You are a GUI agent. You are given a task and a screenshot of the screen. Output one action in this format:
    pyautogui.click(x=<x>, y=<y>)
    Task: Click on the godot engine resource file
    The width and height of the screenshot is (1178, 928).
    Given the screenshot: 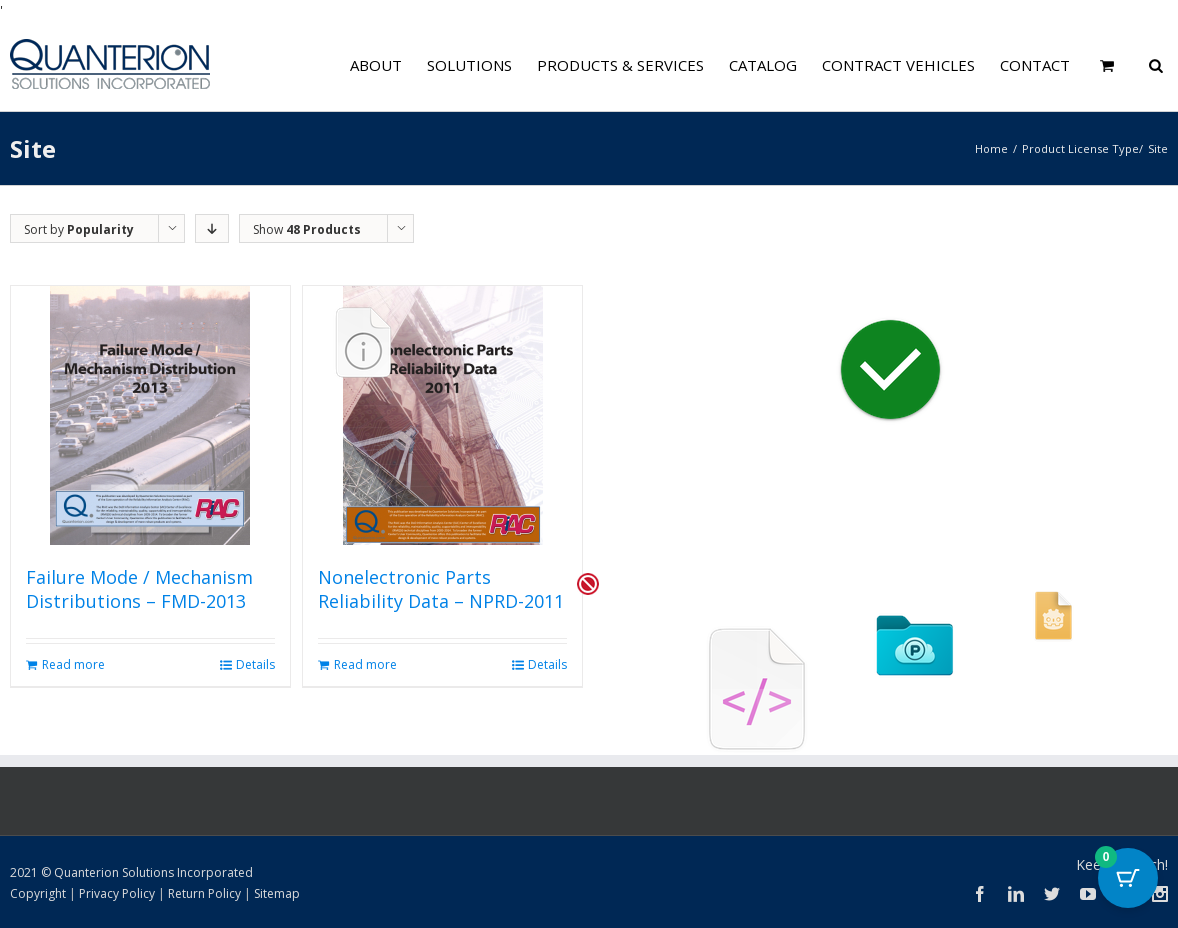 What is the action you would take?
    pyautogui.click(x=1053, y=616)
    